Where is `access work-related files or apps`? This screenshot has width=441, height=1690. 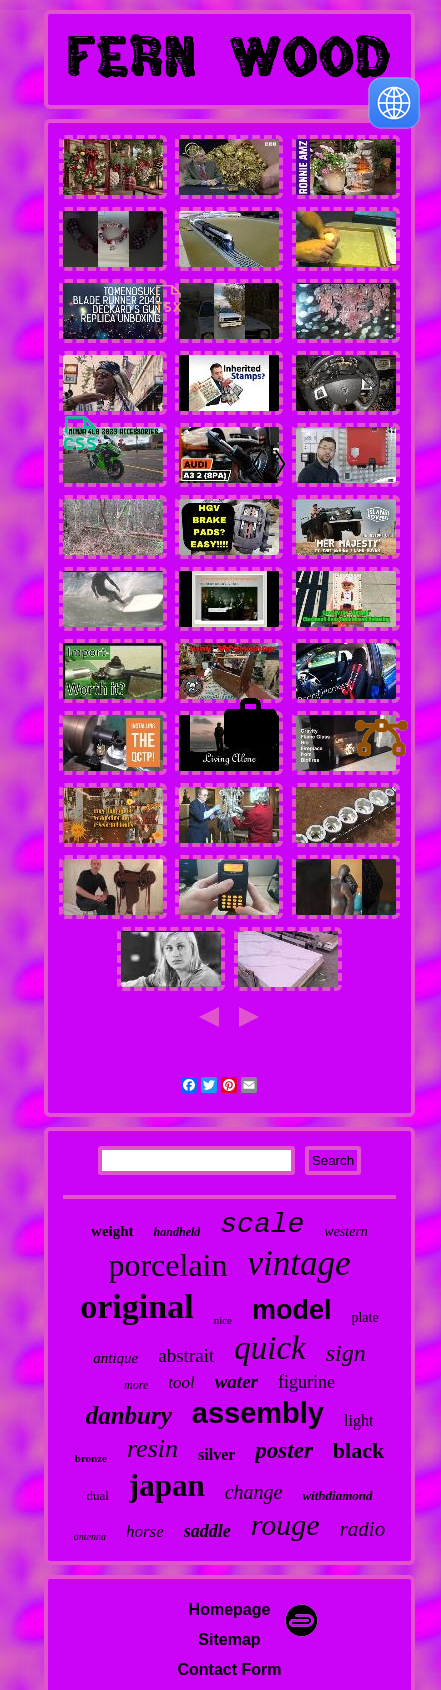 access work-related files or apps is located at coordinates (250, 724).